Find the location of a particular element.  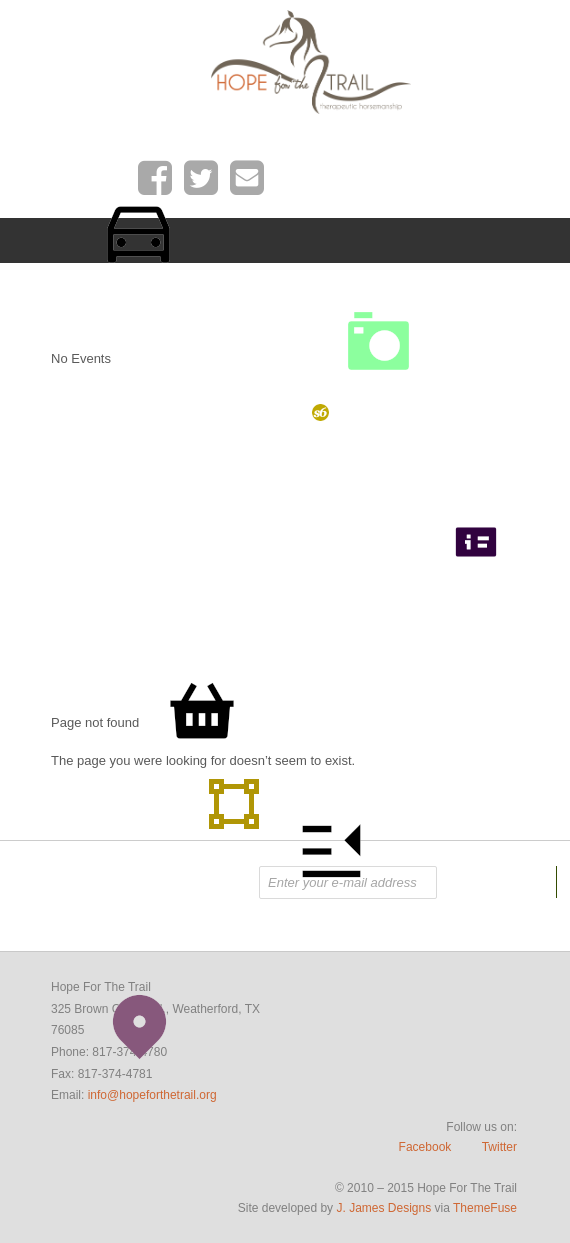

material design icons brand logo is located at coordinates (234, 804).